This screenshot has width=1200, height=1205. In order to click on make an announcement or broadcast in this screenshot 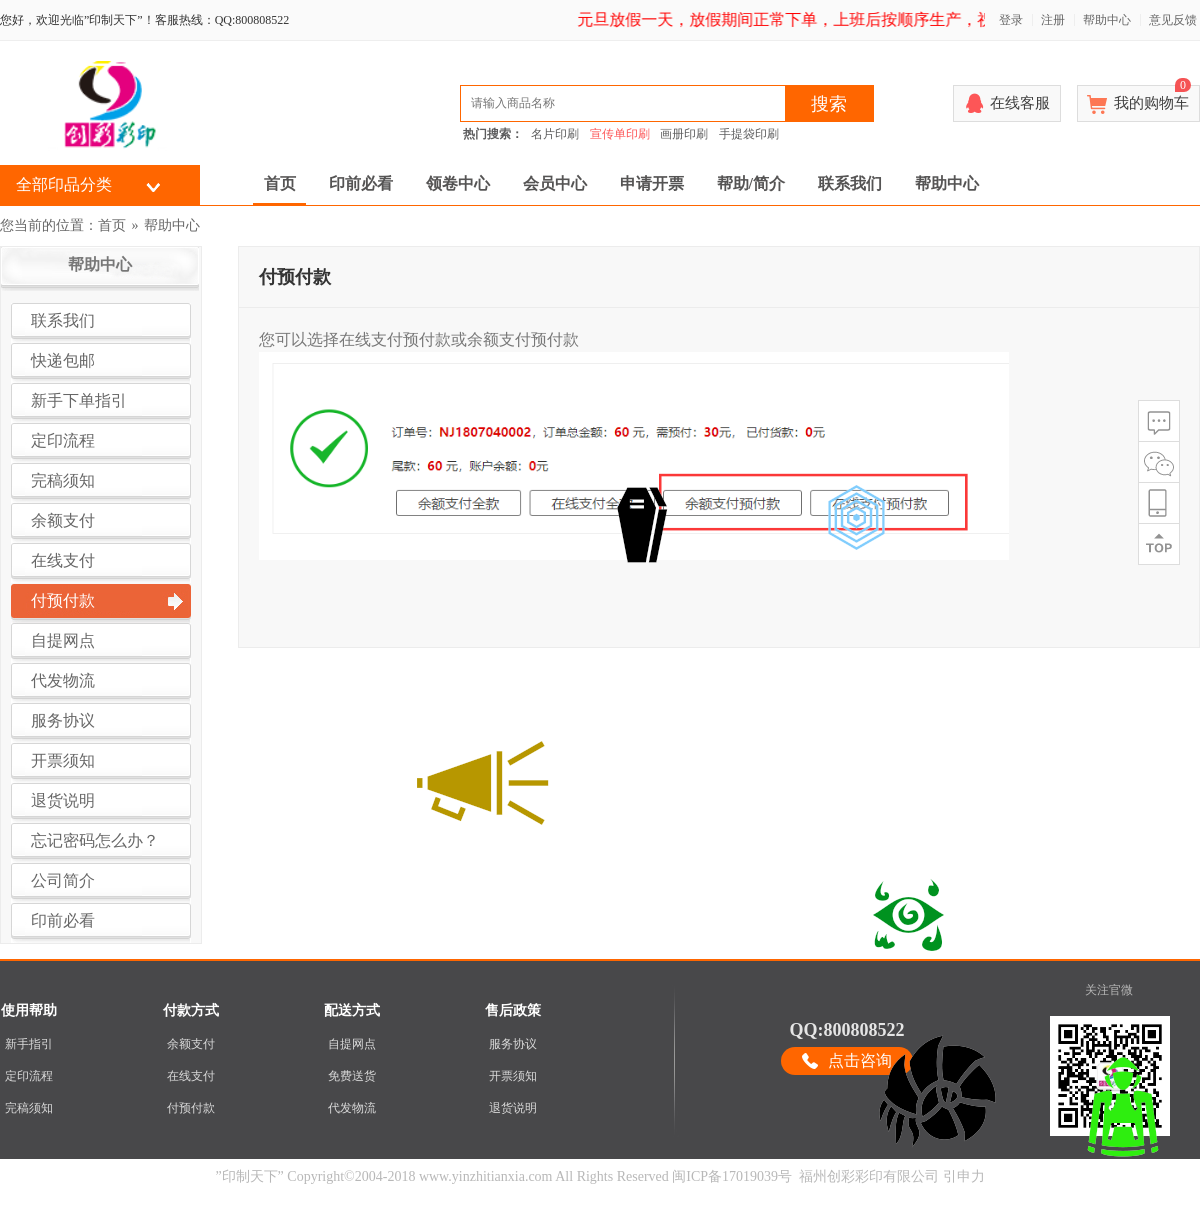, I will do `click(484, 783)`.